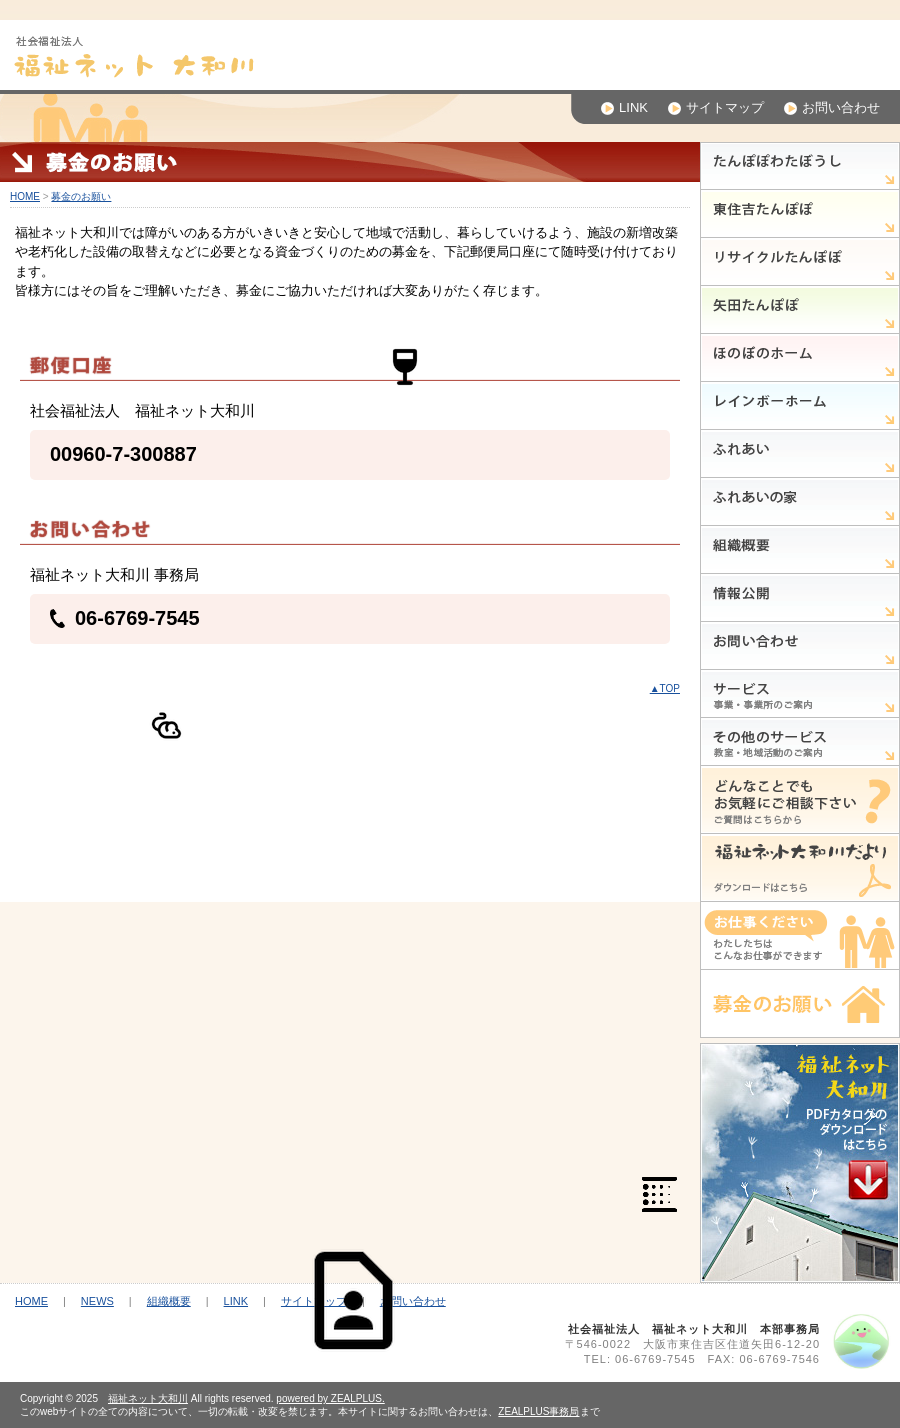 This screenshot has height=1428, width=900. I want to click on apply linear blur effect to image, so click(659, 1194).